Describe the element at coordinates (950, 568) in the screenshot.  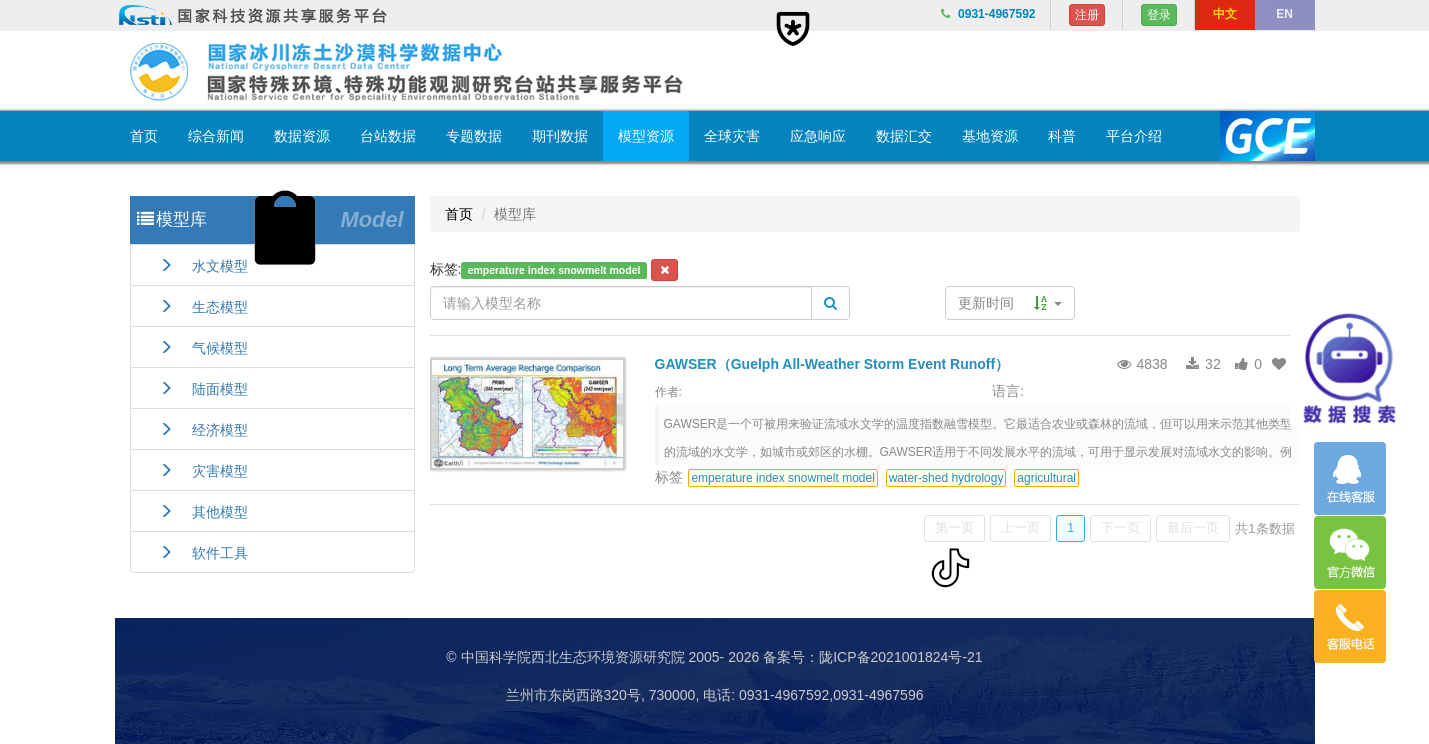
I see `open the TikTok app` at that location.